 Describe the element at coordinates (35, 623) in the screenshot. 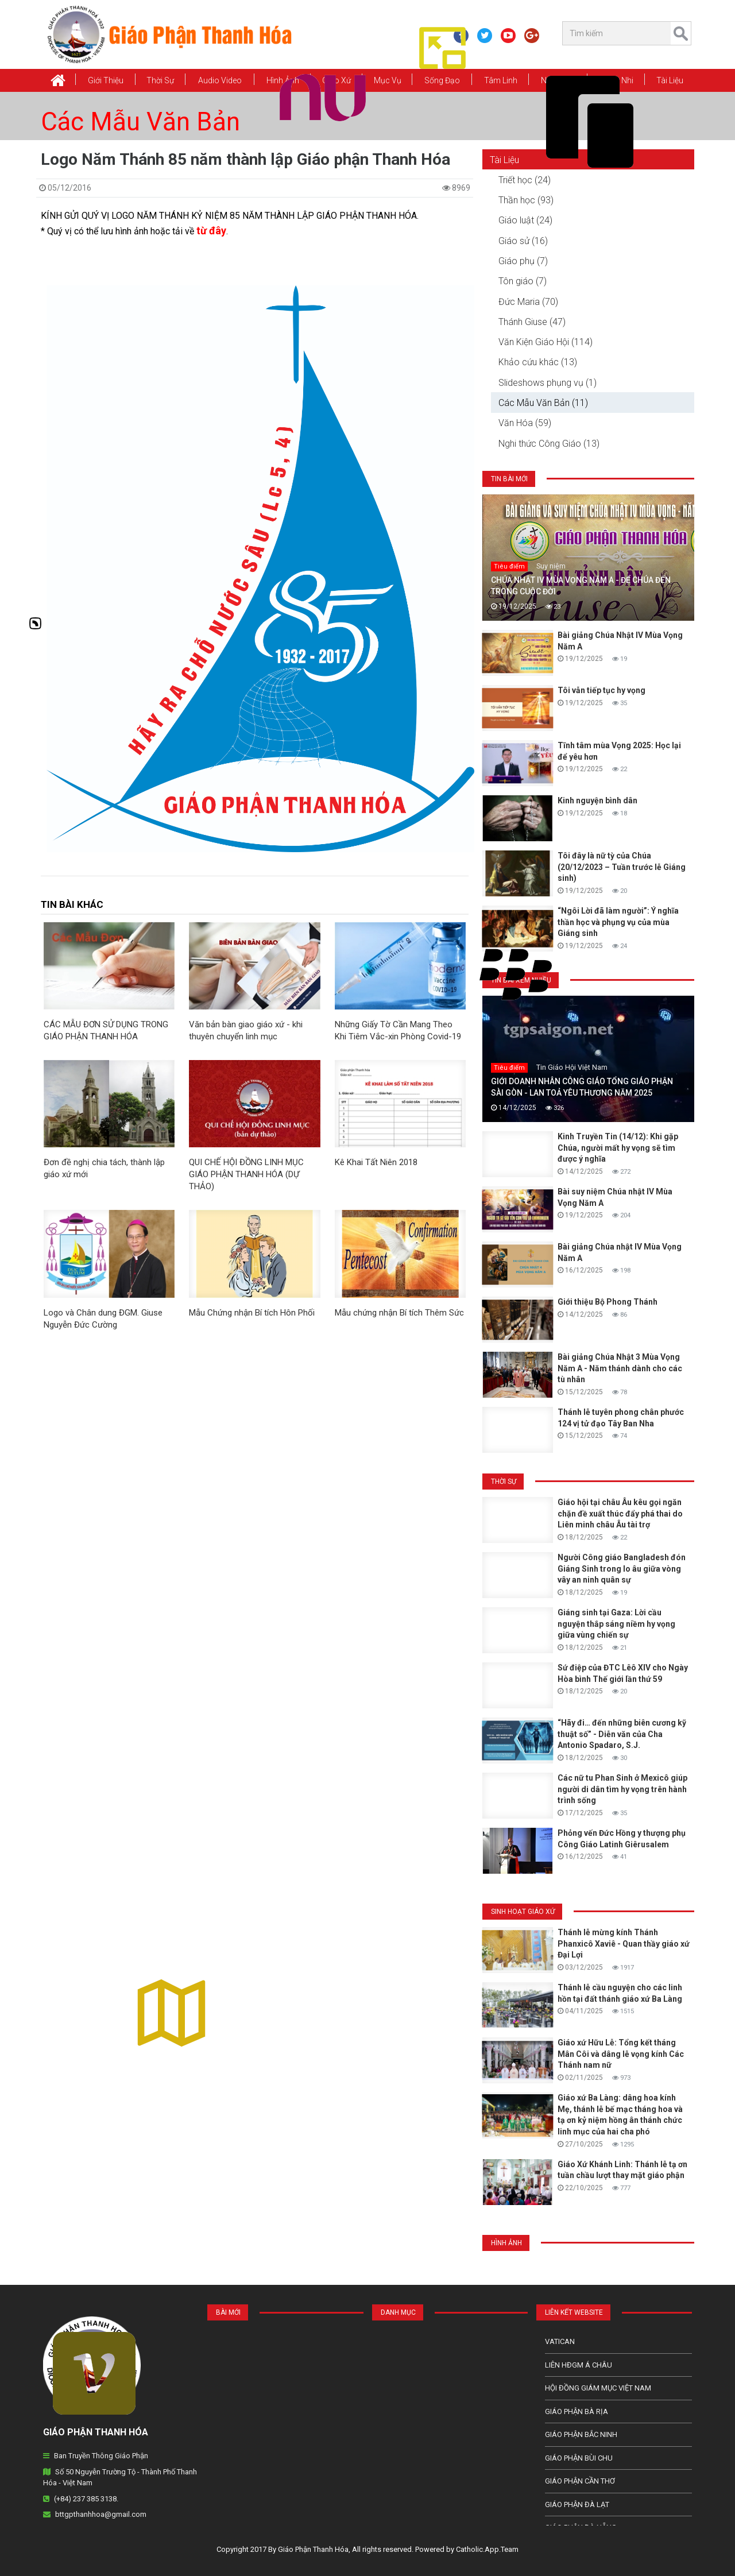

I see `open spectrum app` at that location.